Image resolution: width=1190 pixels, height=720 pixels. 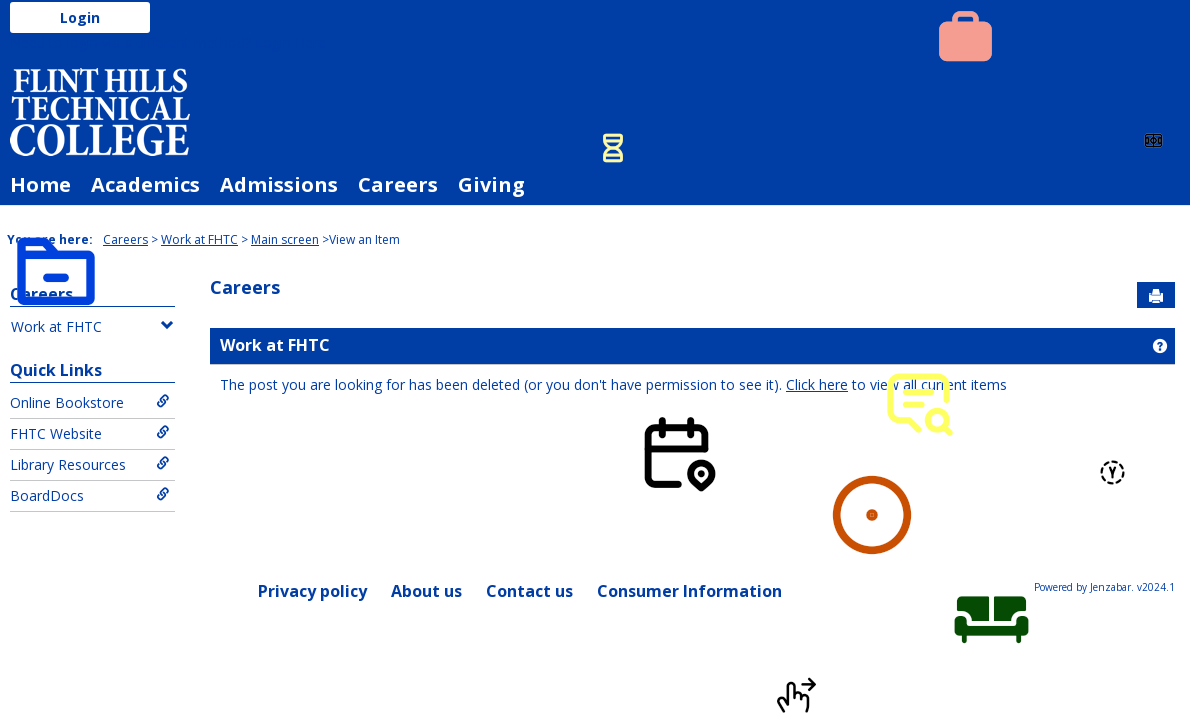 I want to click on browse furniture or home decor items, so click(x=991, y=618).